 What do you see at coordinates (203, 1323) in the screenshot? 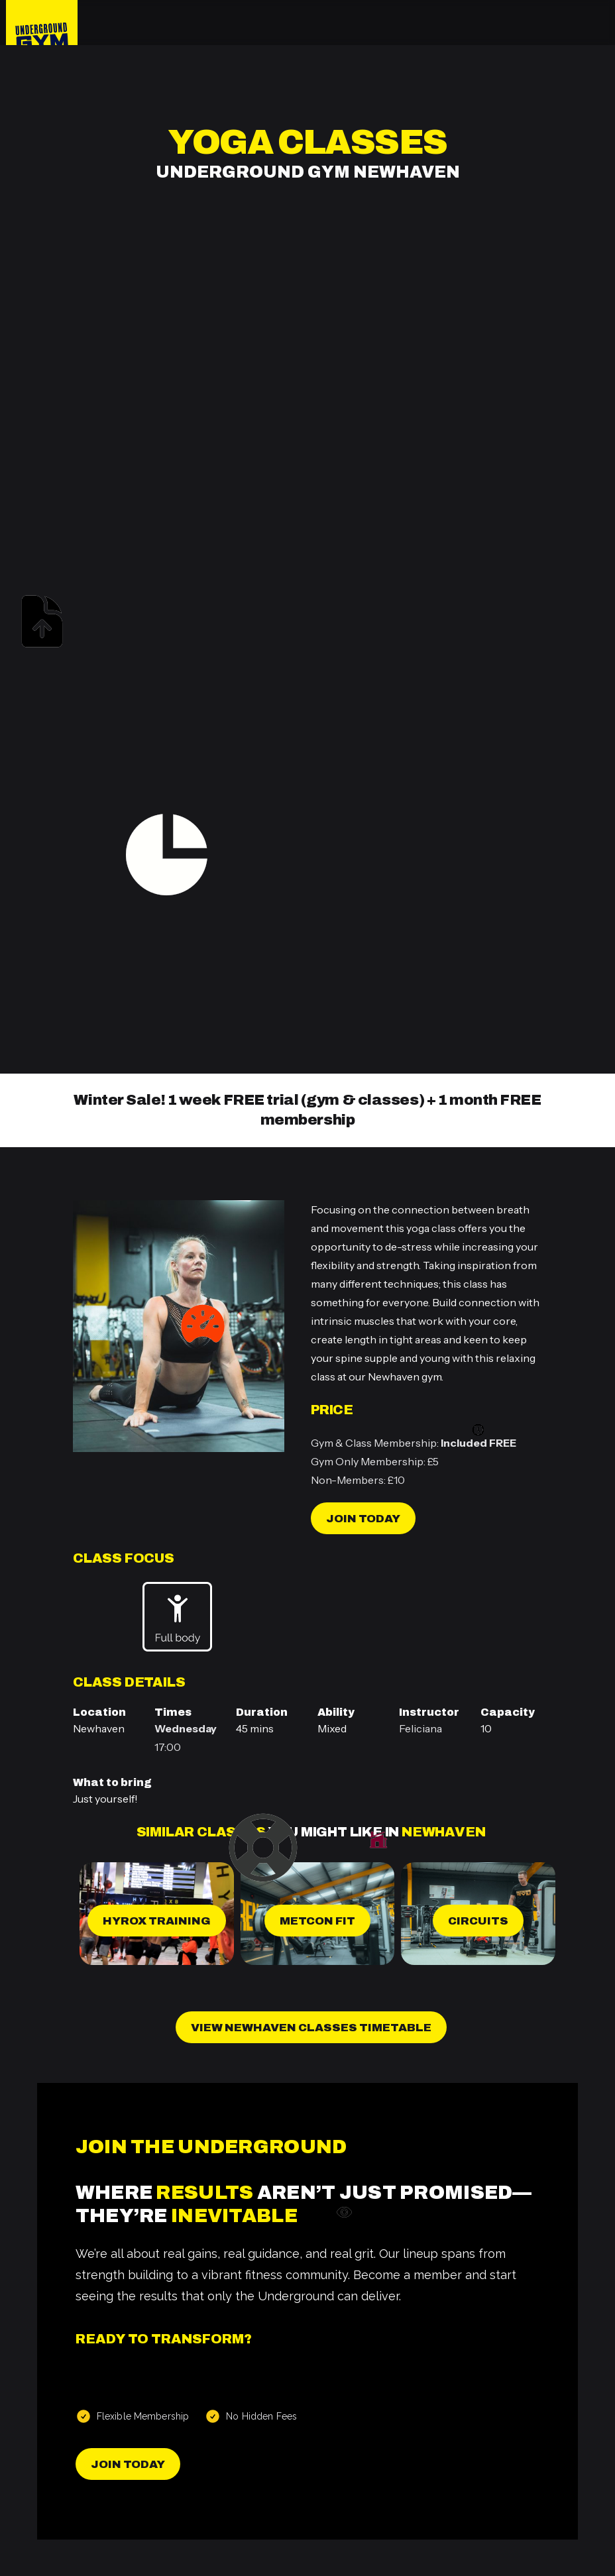
I see `view performance or speed metrics` at bounding box center [203, 1323].